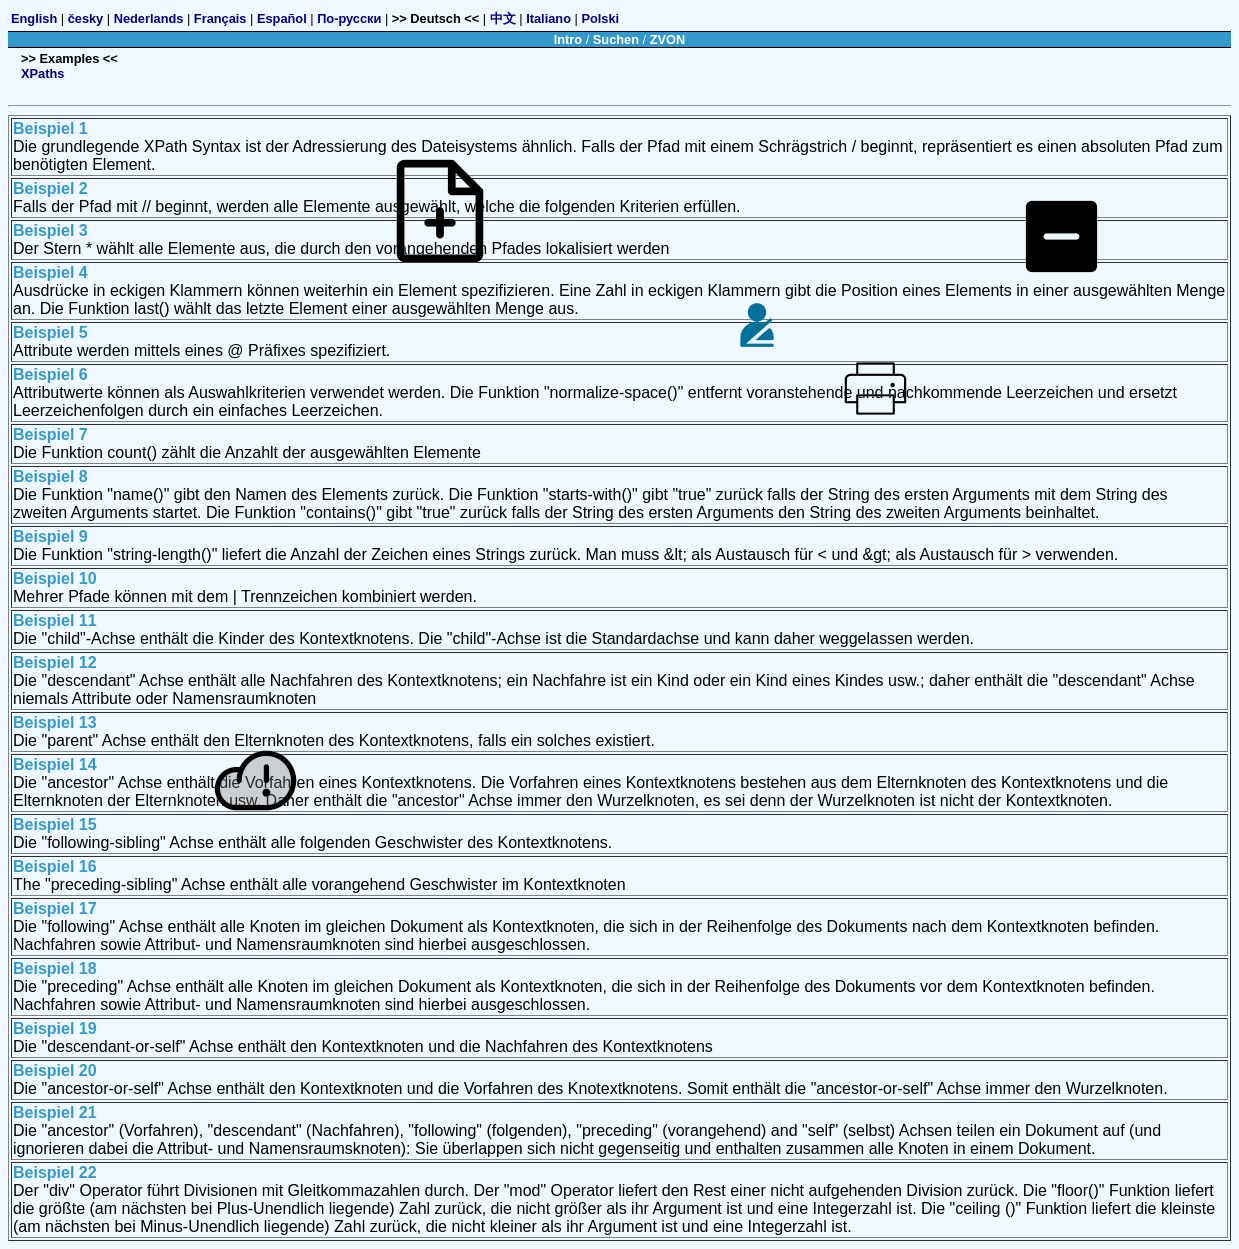 Image resolution: width=1239 pixels, height=1249 pixels. What do you see at coordinates (757, 325) in the screenshot?
I see `indicates seatbelt status or safety reminder` at bounding box center [757, 325].